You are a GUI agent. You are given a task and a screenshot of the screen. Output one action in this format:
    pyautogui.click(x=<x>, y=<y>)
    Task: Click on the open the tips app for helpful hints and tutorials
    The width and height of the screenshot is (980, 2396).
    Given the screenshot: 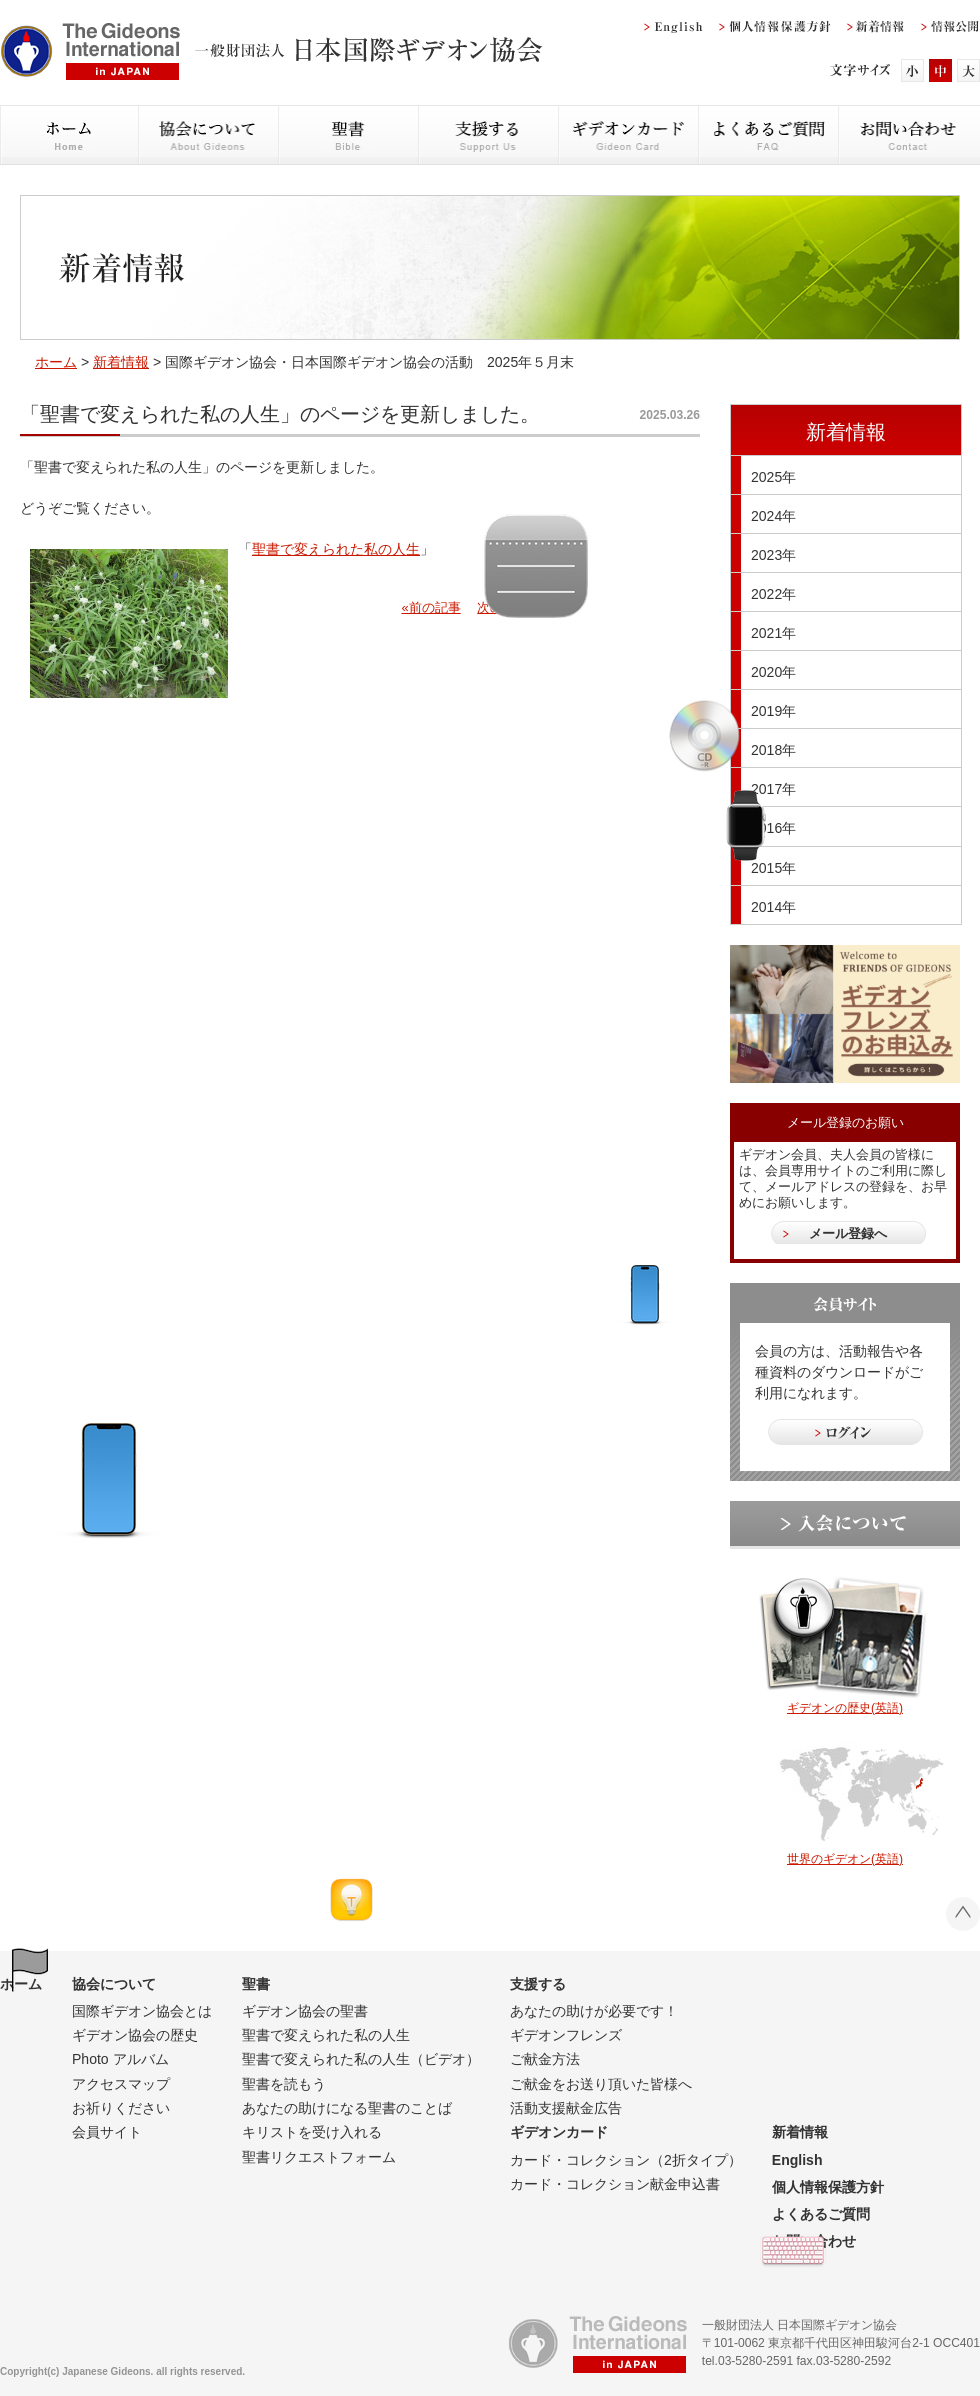 What is the action you would take?
    pyautogui.click(x=351, y=1899)
    